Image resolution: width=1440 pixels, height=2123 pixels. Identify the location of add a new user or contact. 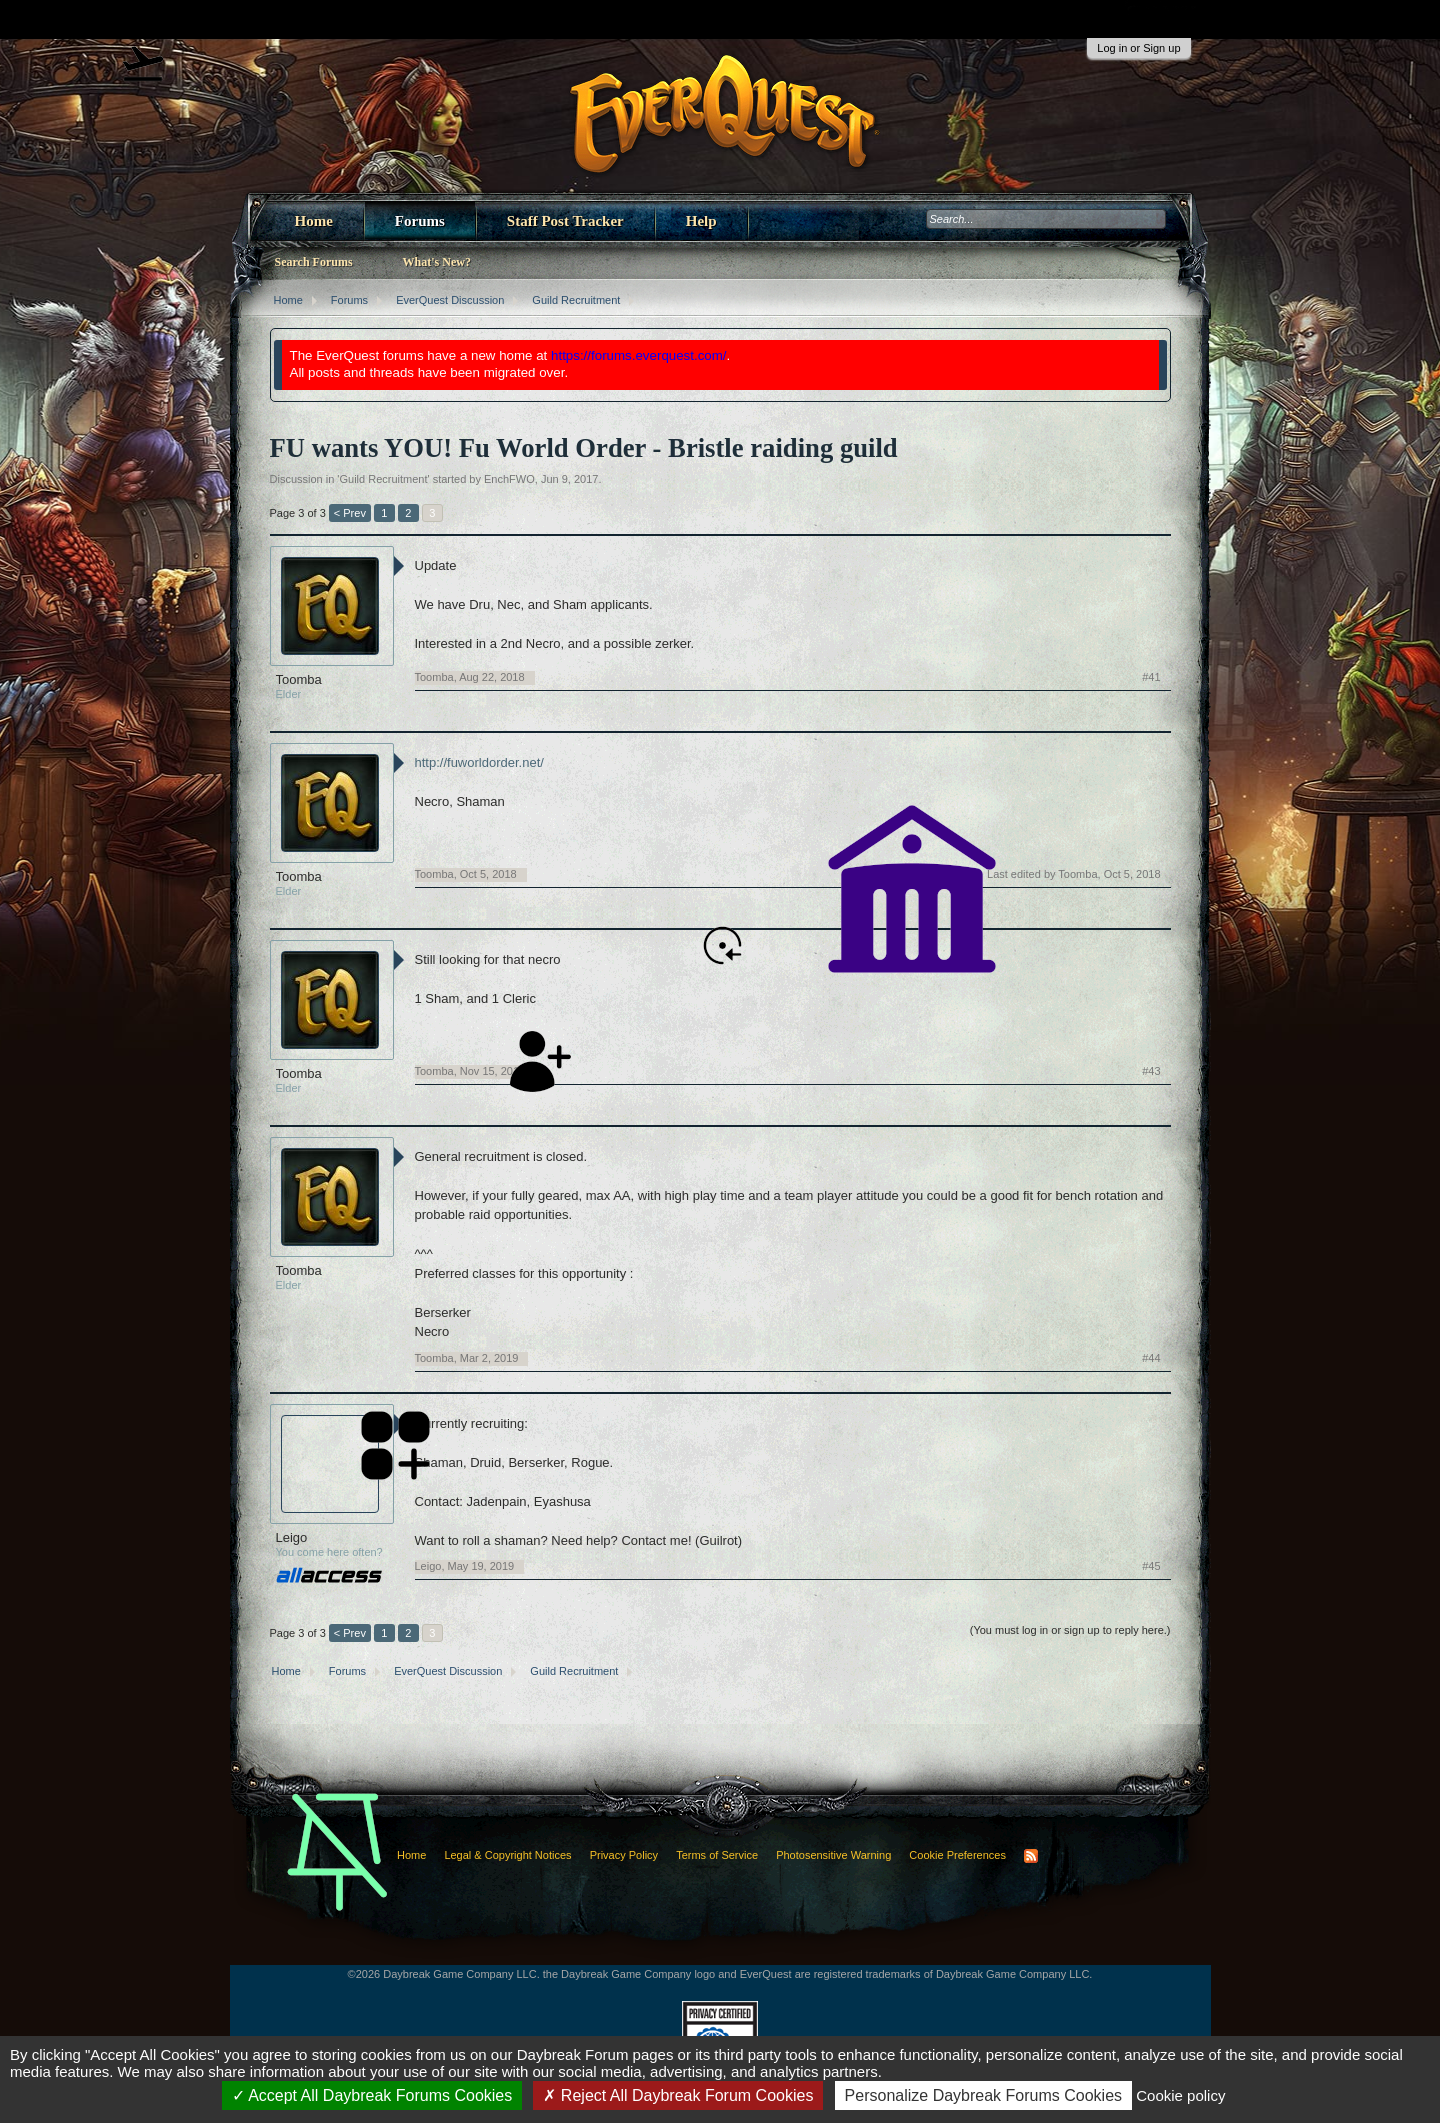
(540, 1061).